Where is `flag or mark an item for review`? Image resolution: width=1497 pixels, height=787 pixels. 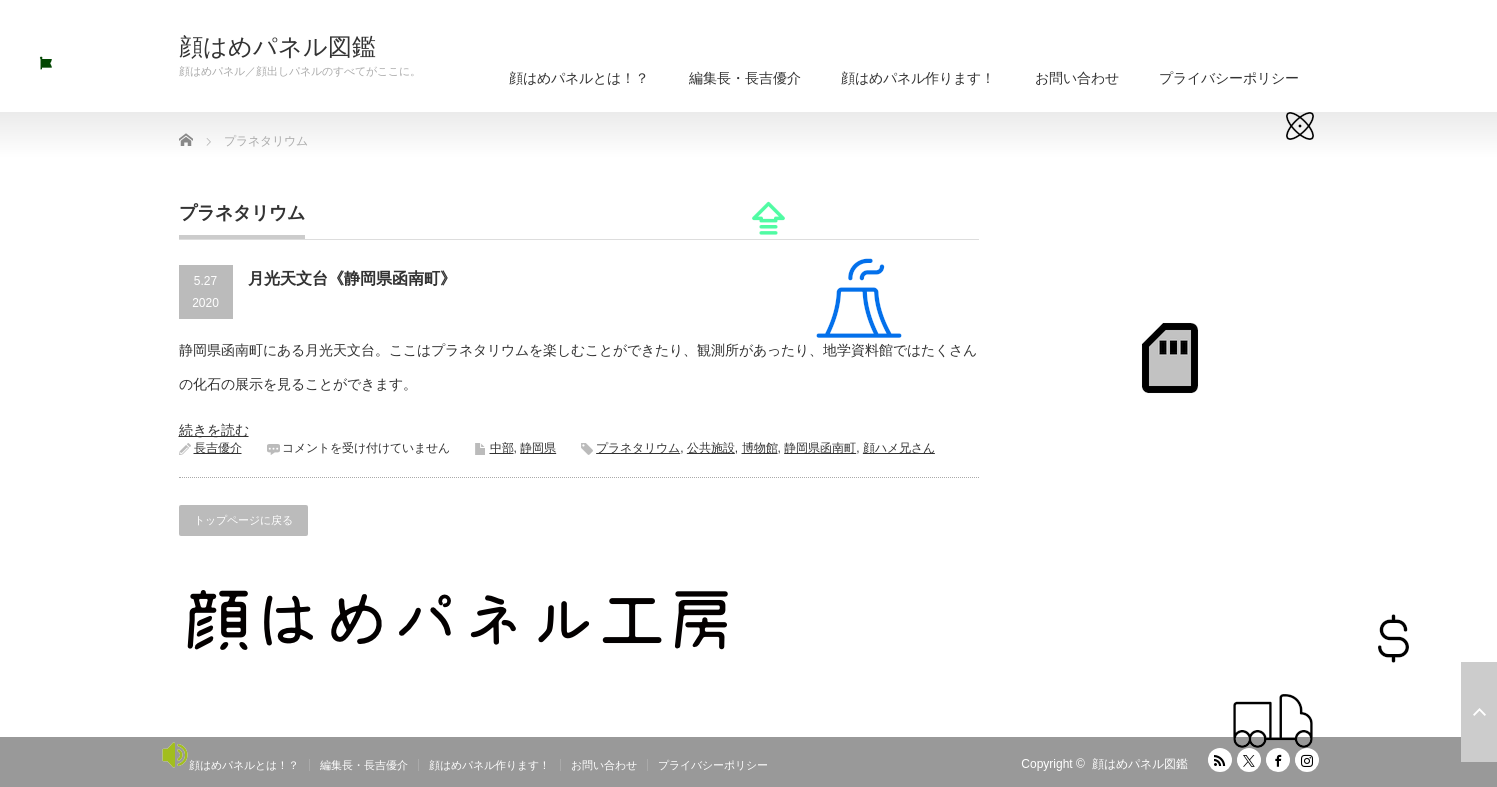
flag or mark an item for review is located at coordinates (46, 63).